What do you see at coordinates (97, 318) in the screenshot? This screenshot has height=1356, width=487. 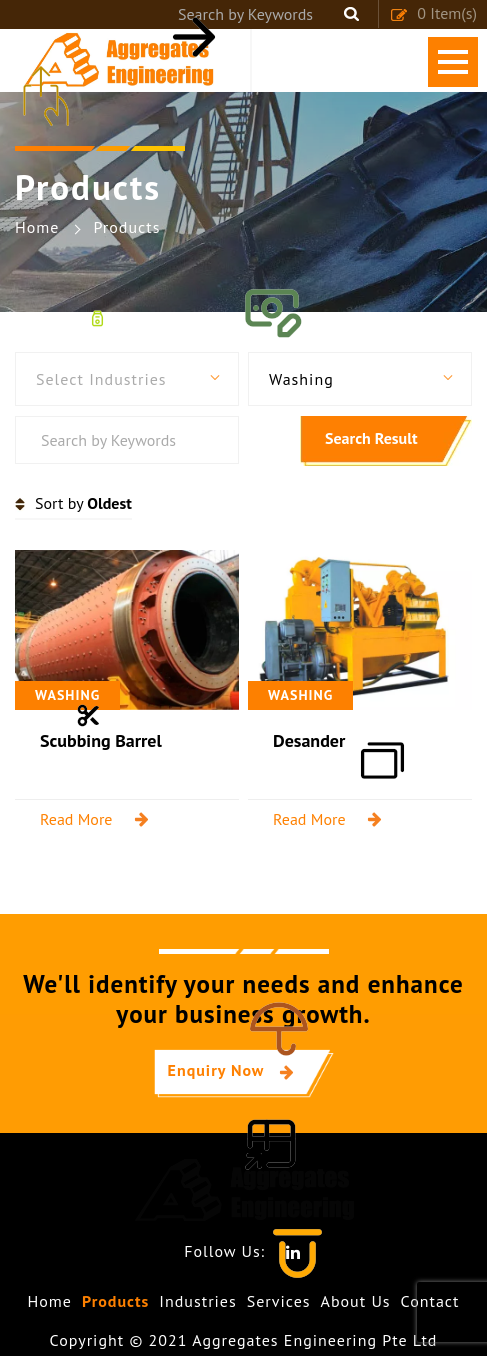 I see `view dairy or milk products` at bounding box center [97, 318].